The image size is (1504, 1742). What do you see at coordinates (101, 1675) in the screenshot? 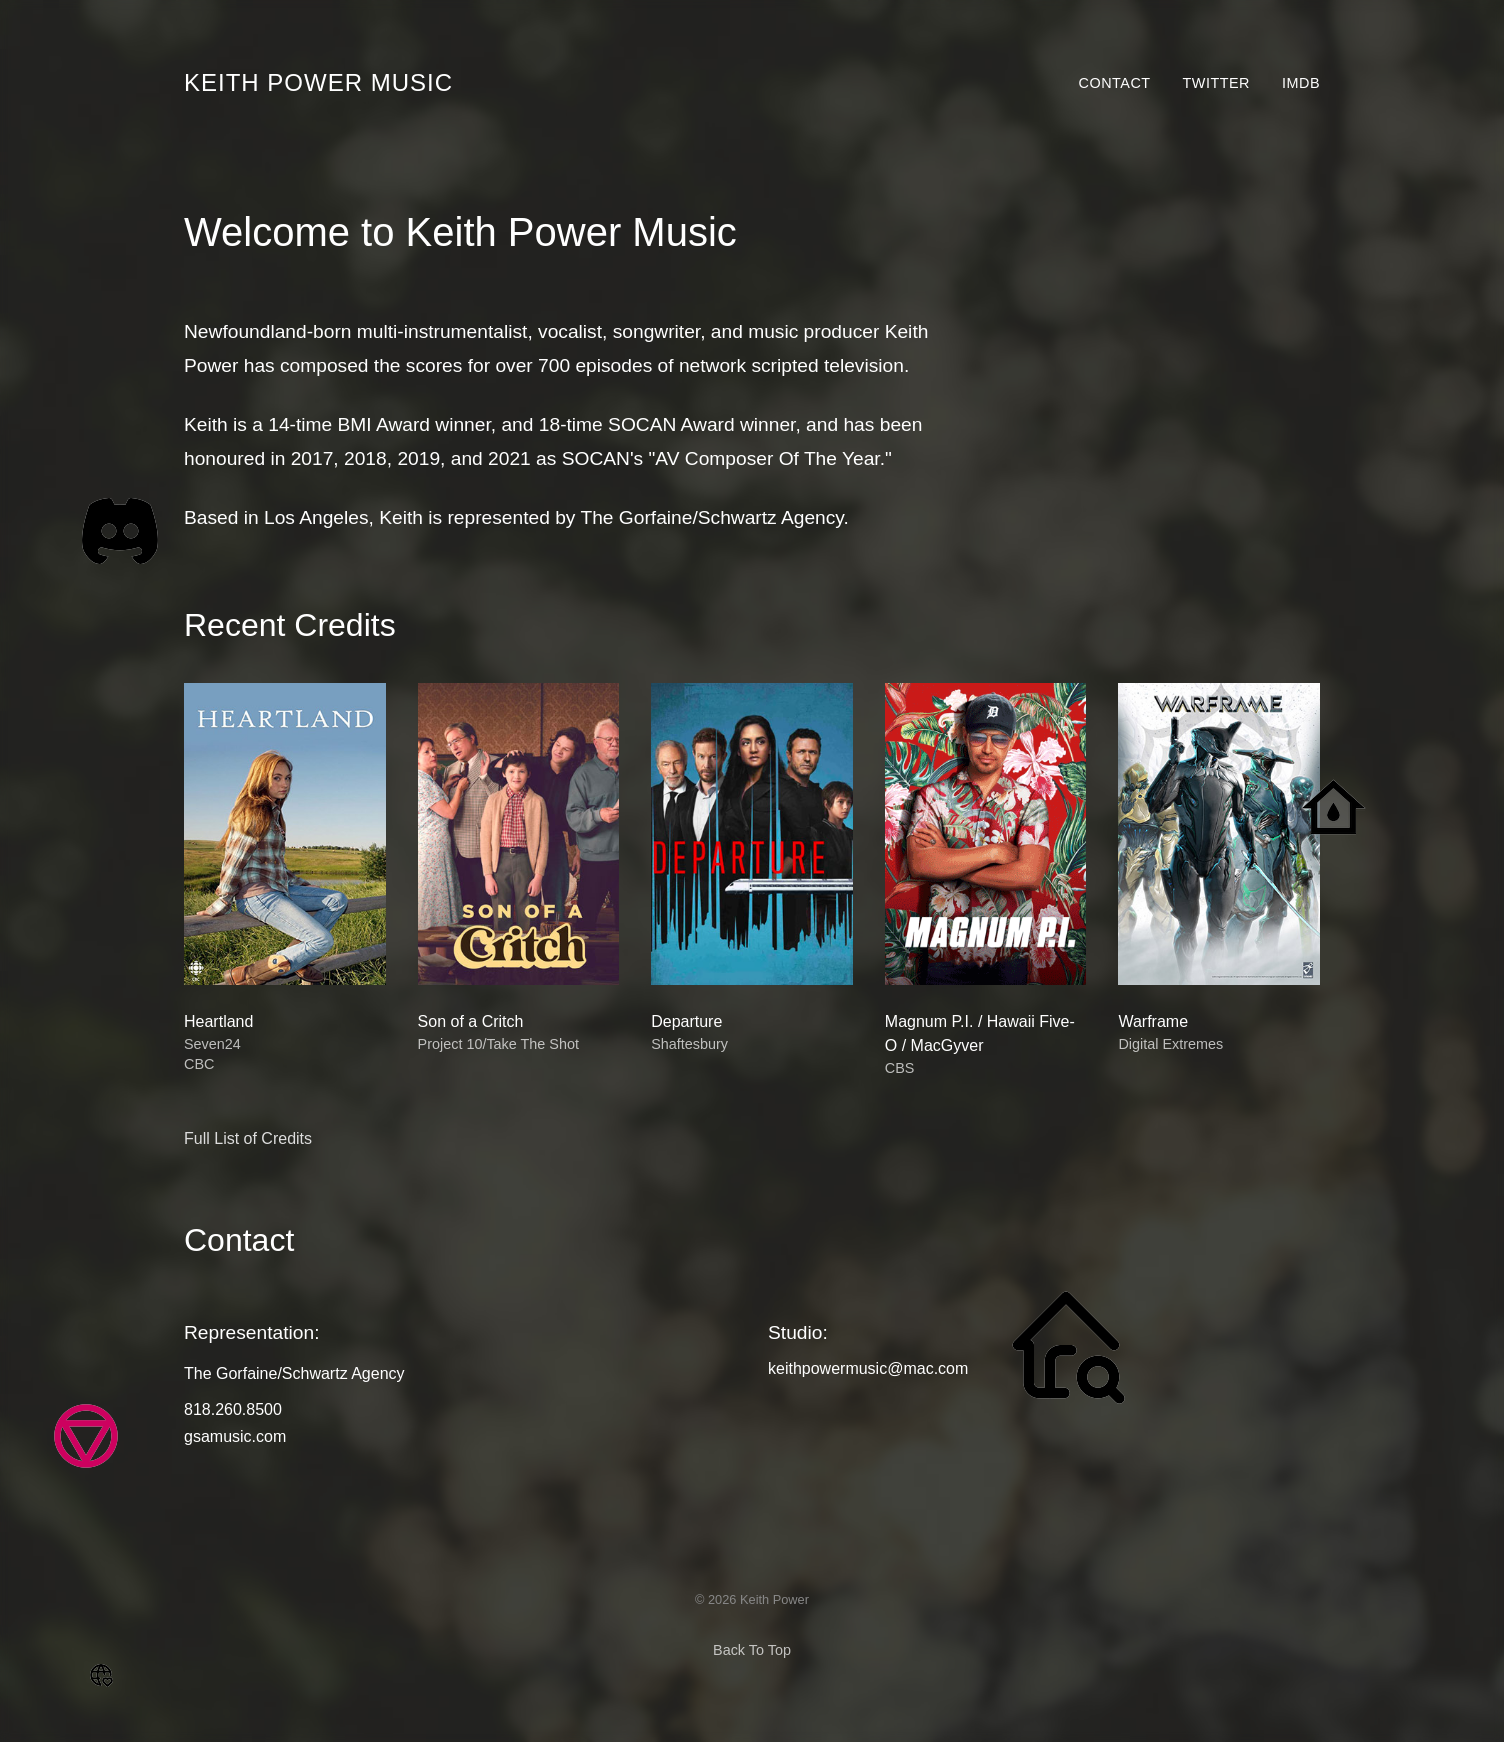
I see `support global causes or charities` at bounding box center [101, 1675].